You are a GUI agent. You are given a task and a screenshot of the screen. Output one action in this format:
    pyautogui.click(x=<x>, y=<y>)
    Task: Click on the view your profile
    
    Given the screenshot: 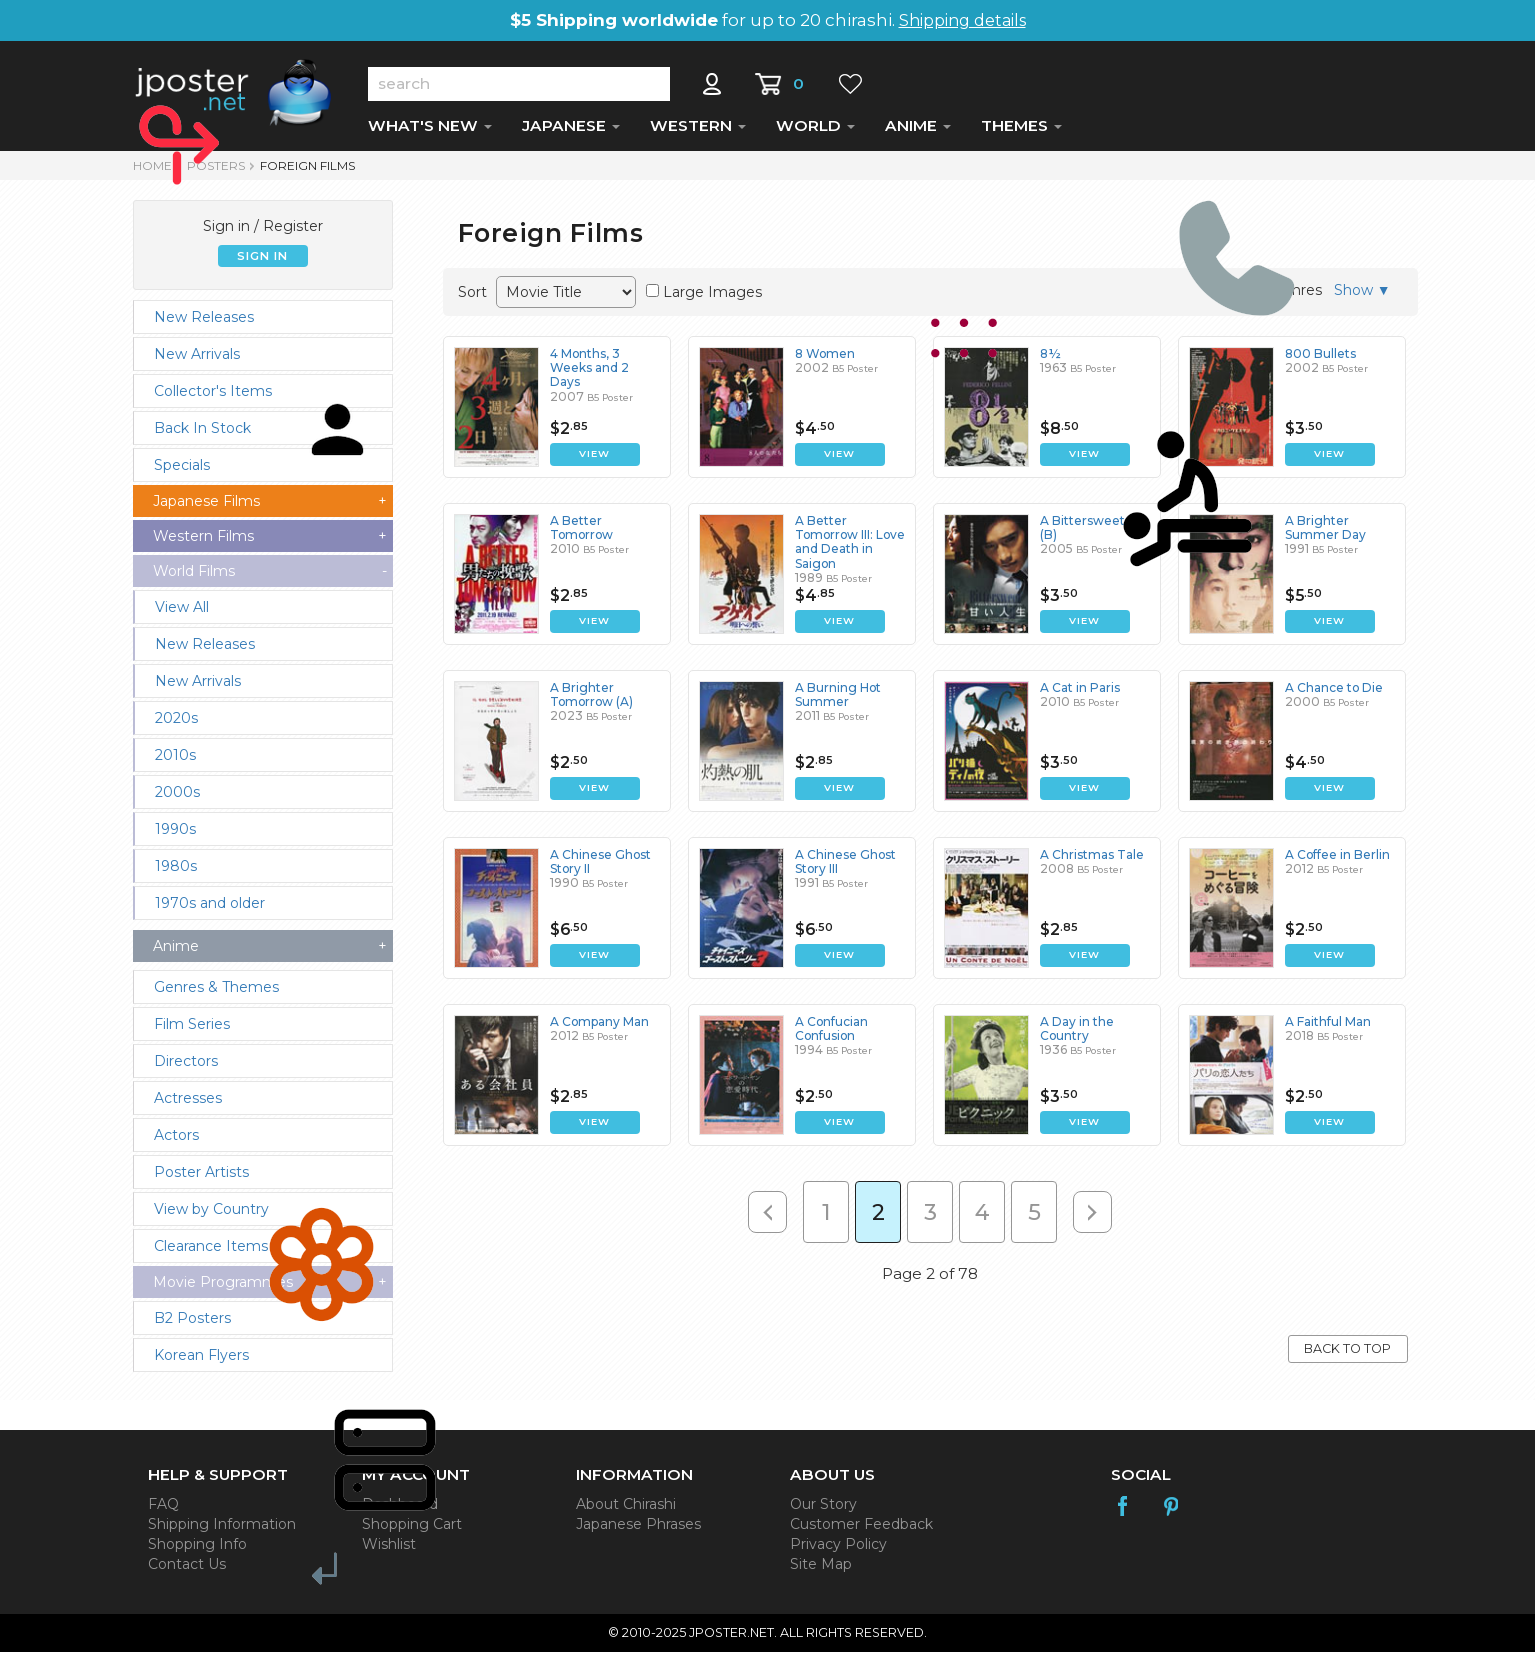 What is the action you would take?
    pyautogui.click(x=337, y=429)
    